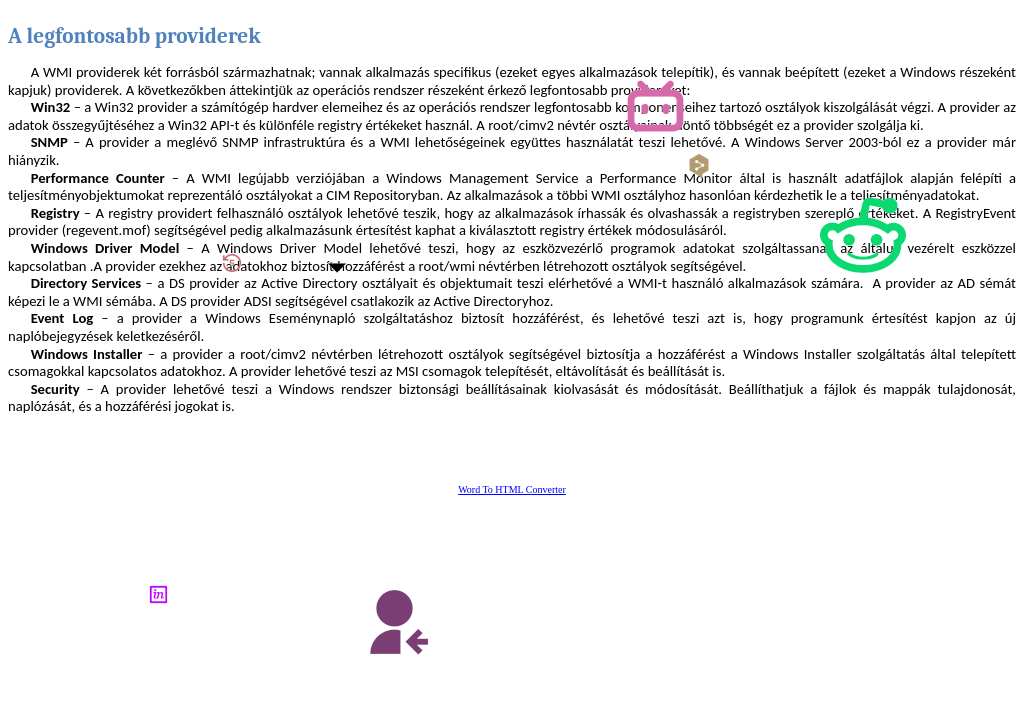  I want to click on expand a dropdown menu, so click(337, 268).